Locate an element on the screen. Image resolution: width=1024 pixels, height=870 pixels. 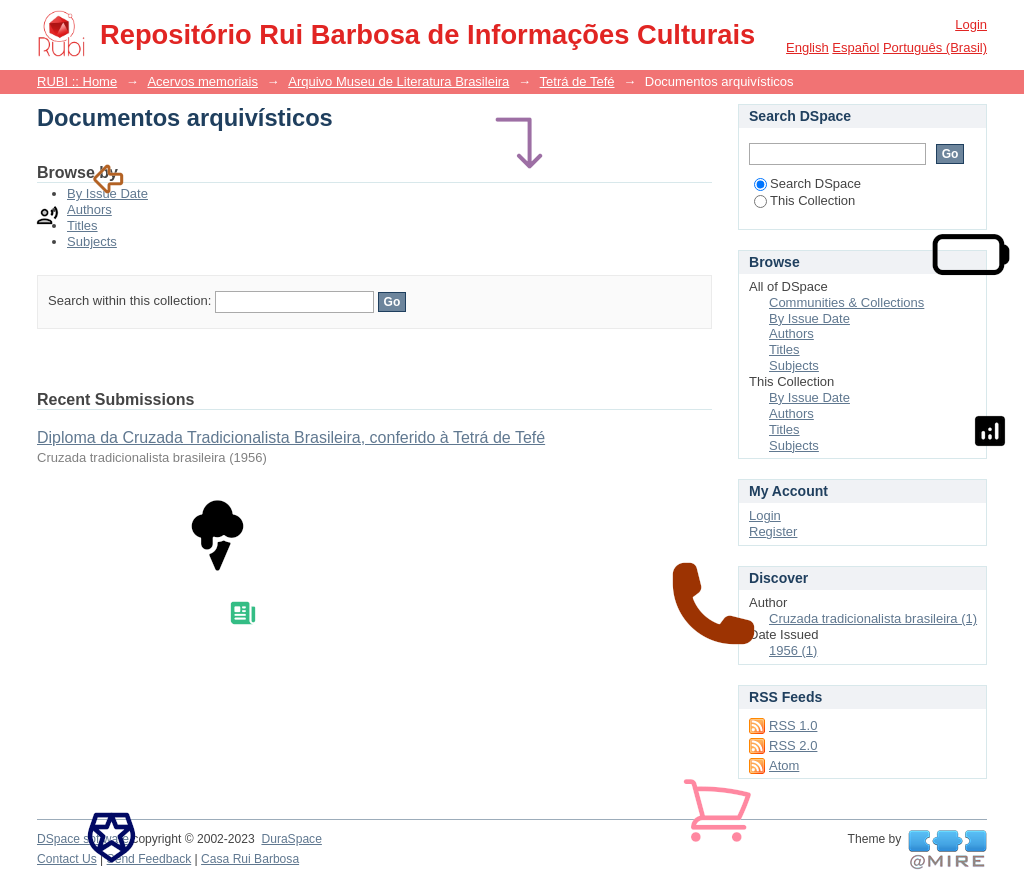
view news articles or updates is located at coordinates (243, 613).